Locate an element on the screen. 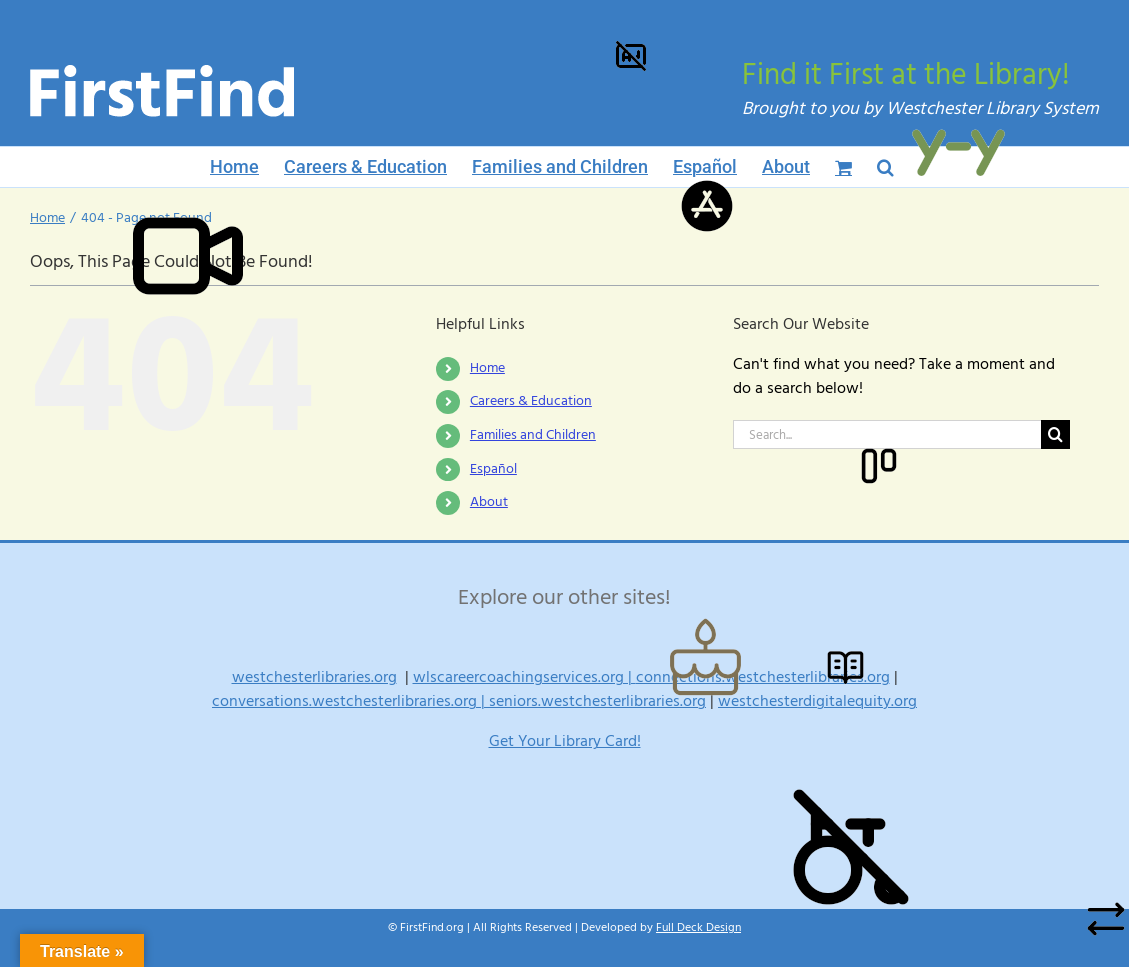  disable advertisements is located at coordinates (631, 56).